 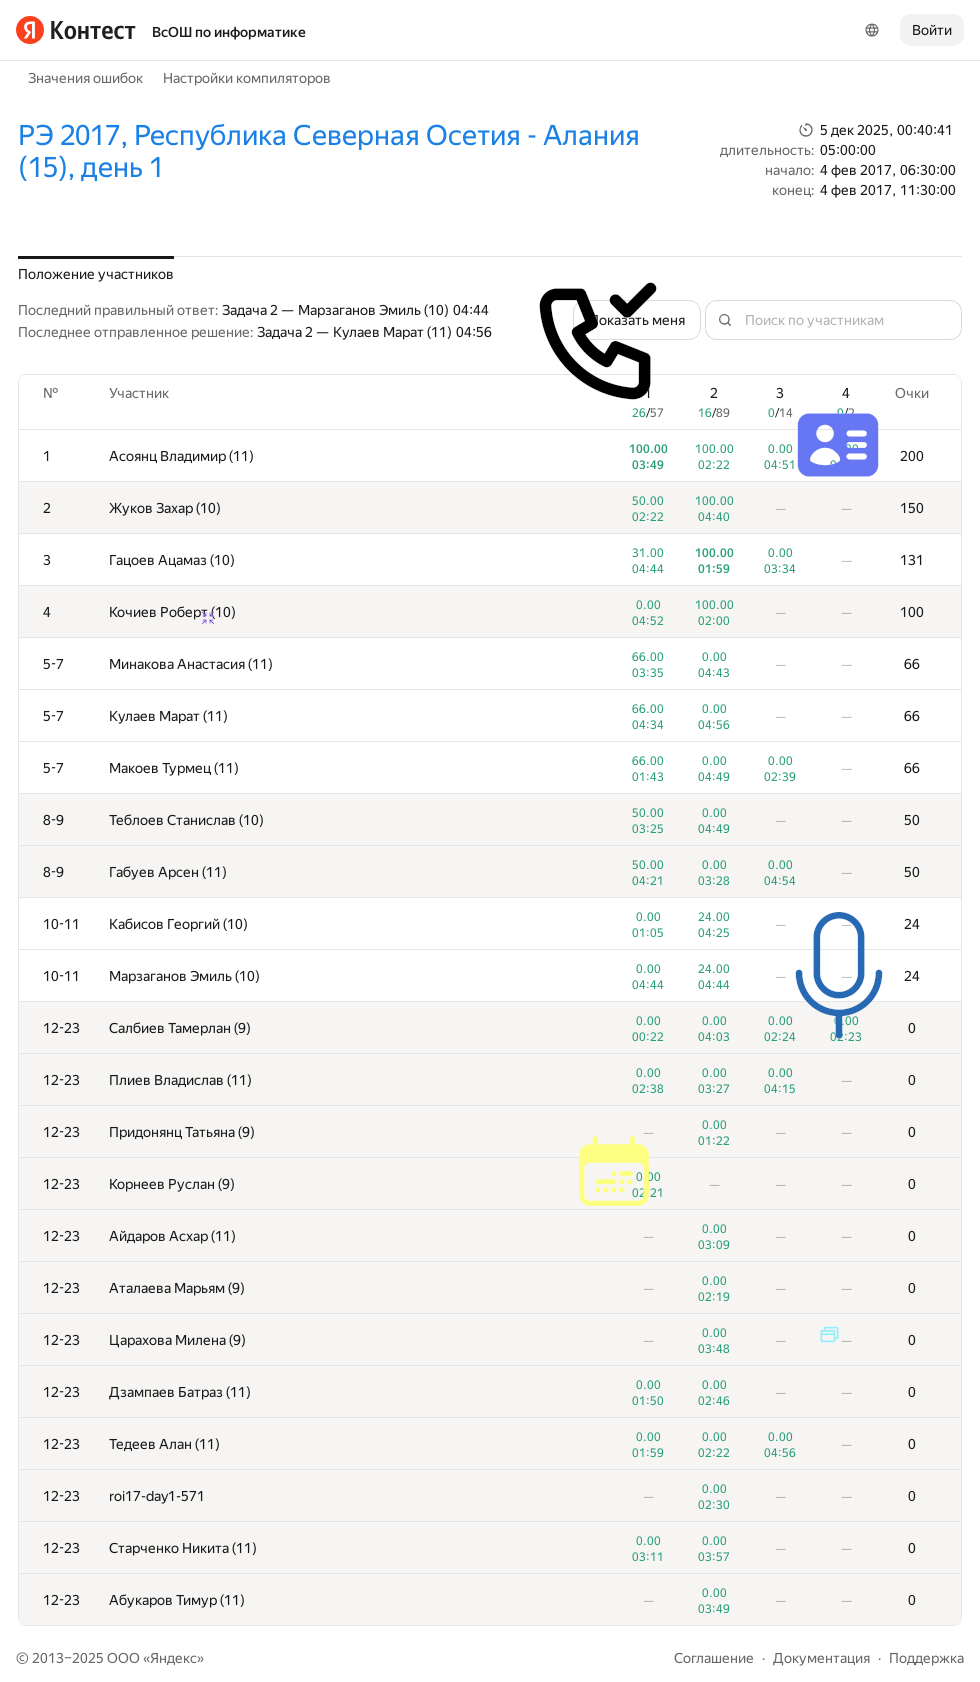 What do you see at coordinates (838, 445) in the screenshot?
I see `view your profile or ID card` at bounding box center [838, 445].